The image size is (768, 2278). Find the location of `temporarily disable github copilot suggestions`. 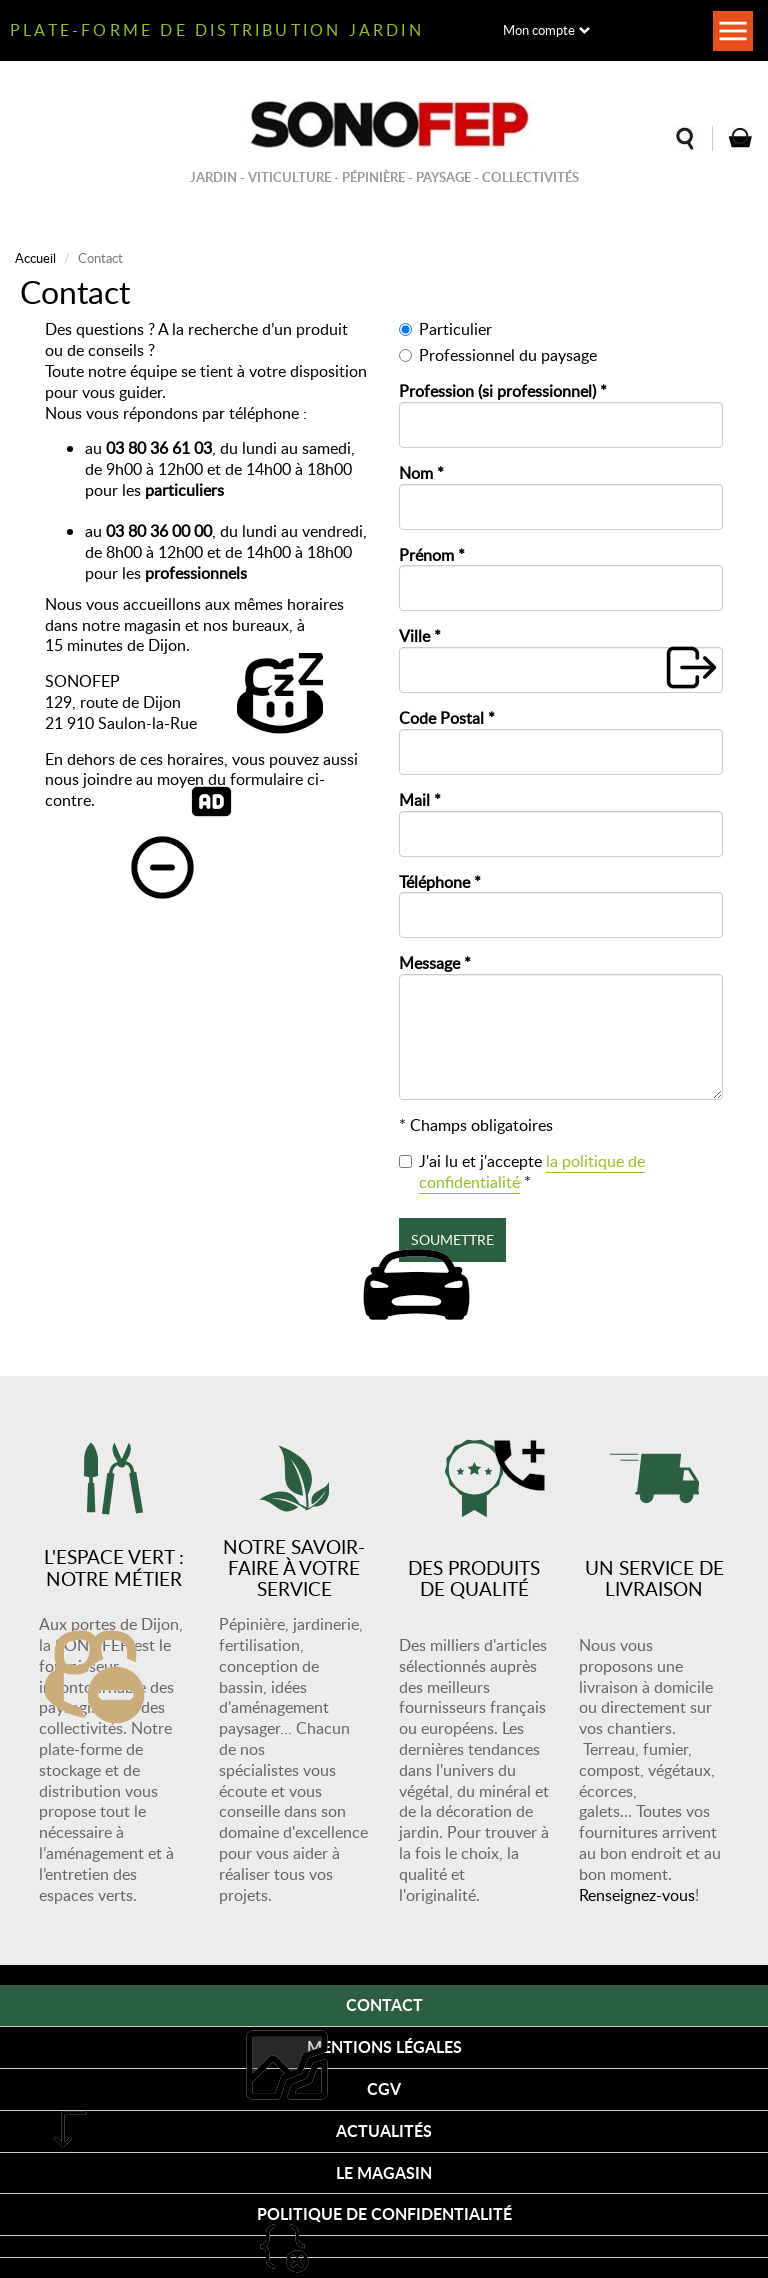

temporarily disable github copilot suggestions is located at coordinates (280, 696).